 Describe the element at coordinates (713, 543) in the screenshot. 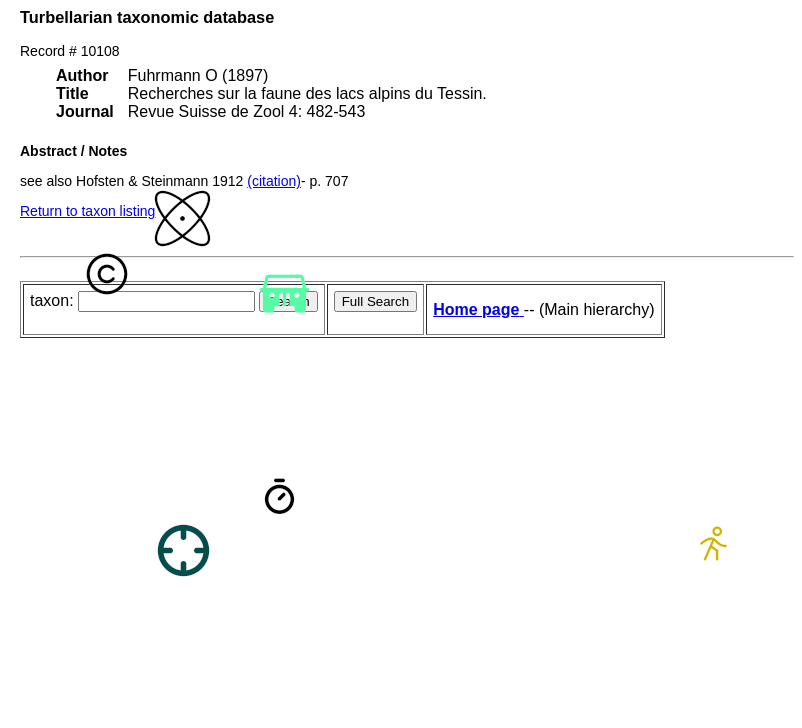

I see `indicates walking directions or pedestrian mode` at that location.